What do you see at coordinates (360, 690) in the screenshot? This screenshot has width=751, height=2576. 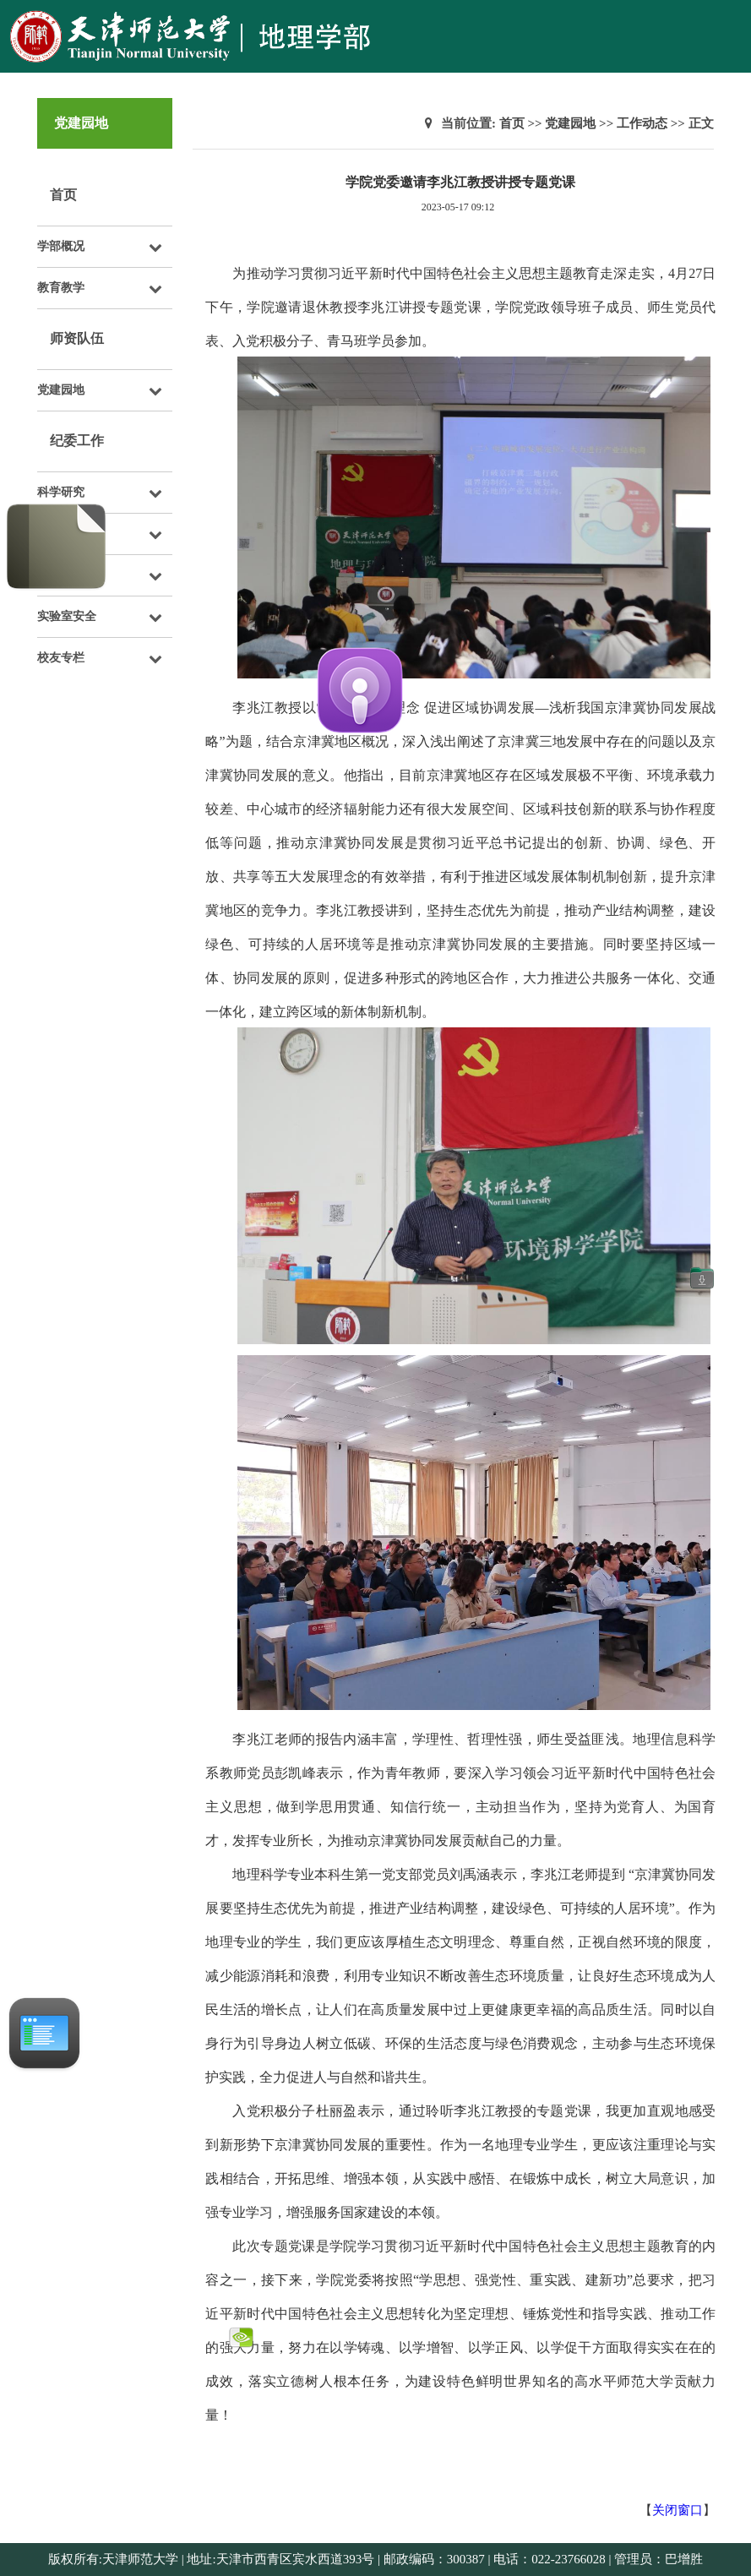 I see `open the apple podcasts app` at bounding box center [360, 690].